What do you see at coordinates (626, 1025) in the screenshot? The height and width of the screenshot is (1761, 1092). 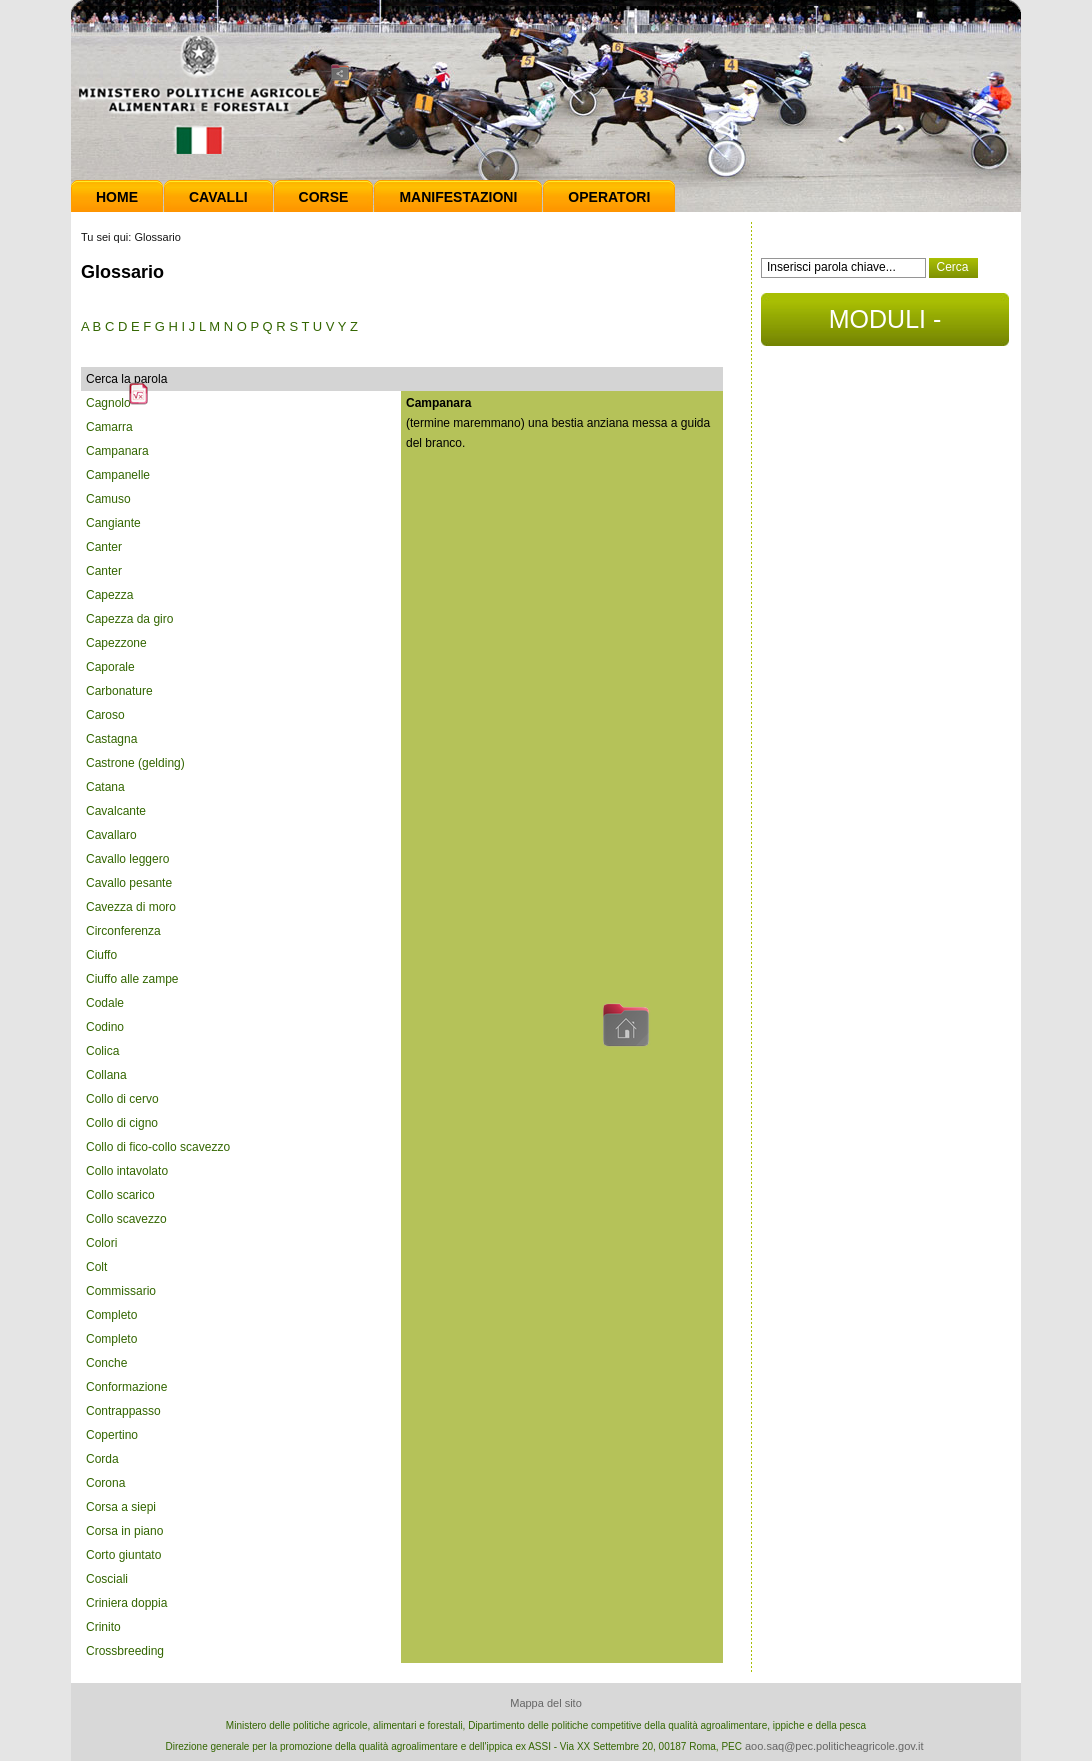 I see `access your home folder` at bounding box center [626, 1025].